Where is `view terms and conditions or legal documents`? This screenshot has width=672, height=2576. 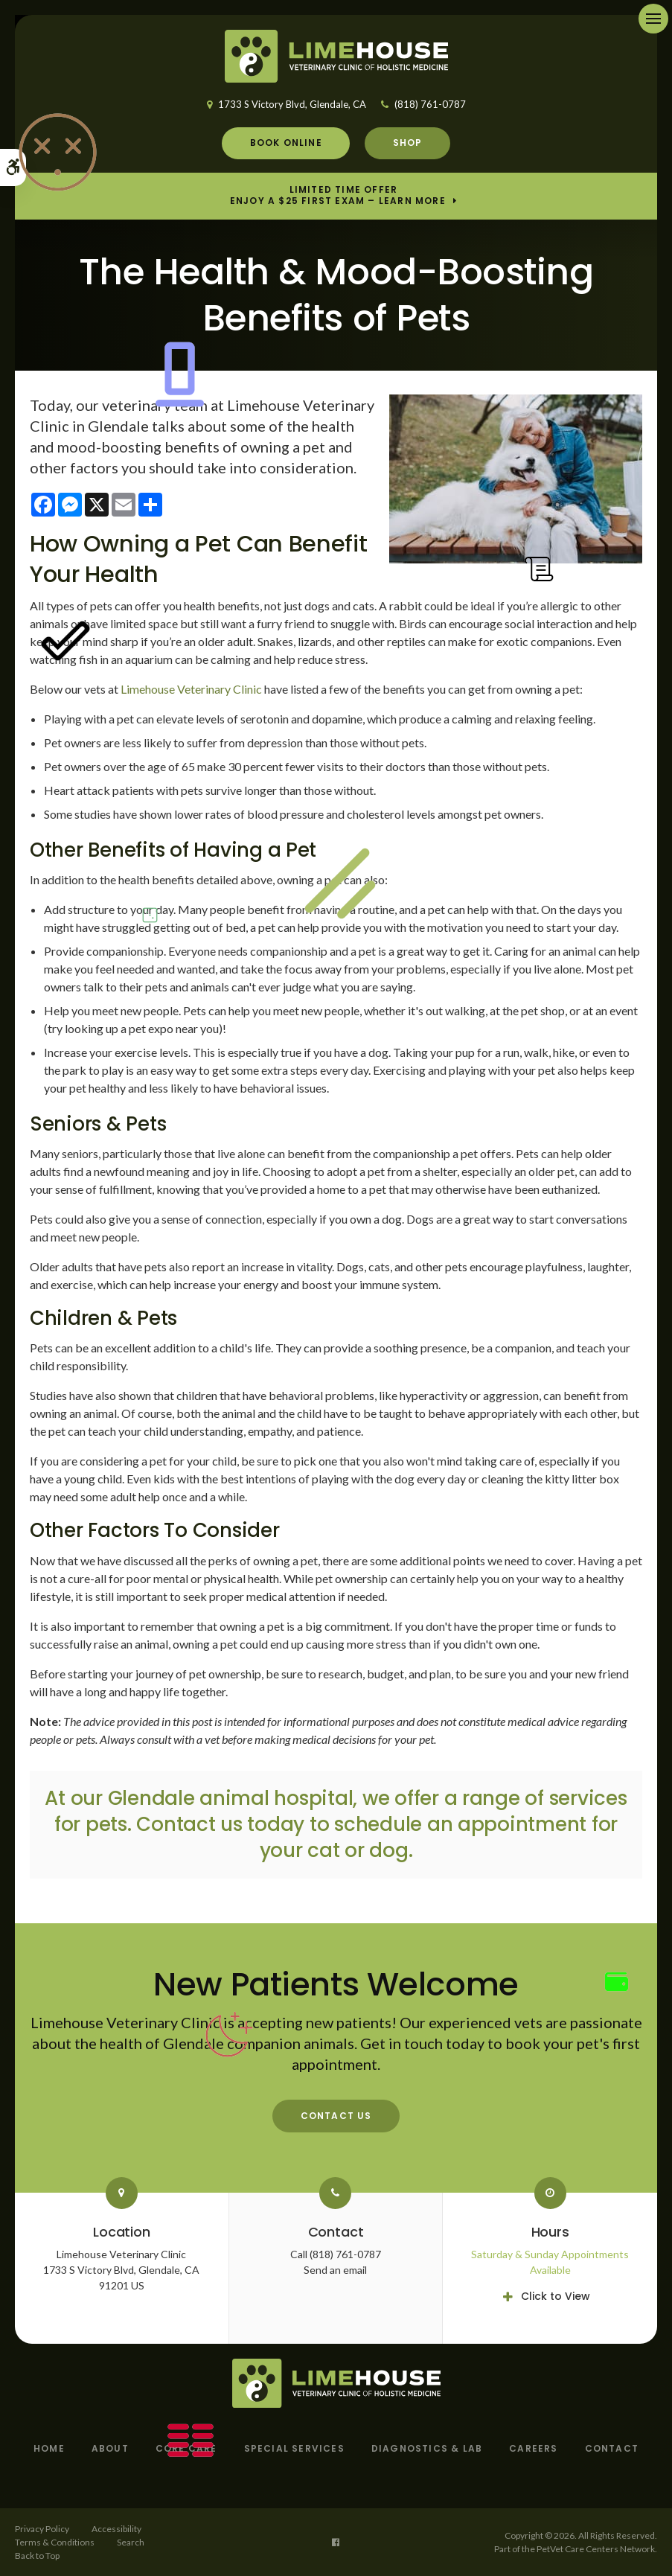
view terms and conditions or legal documents is located at coordinates (540, 569).